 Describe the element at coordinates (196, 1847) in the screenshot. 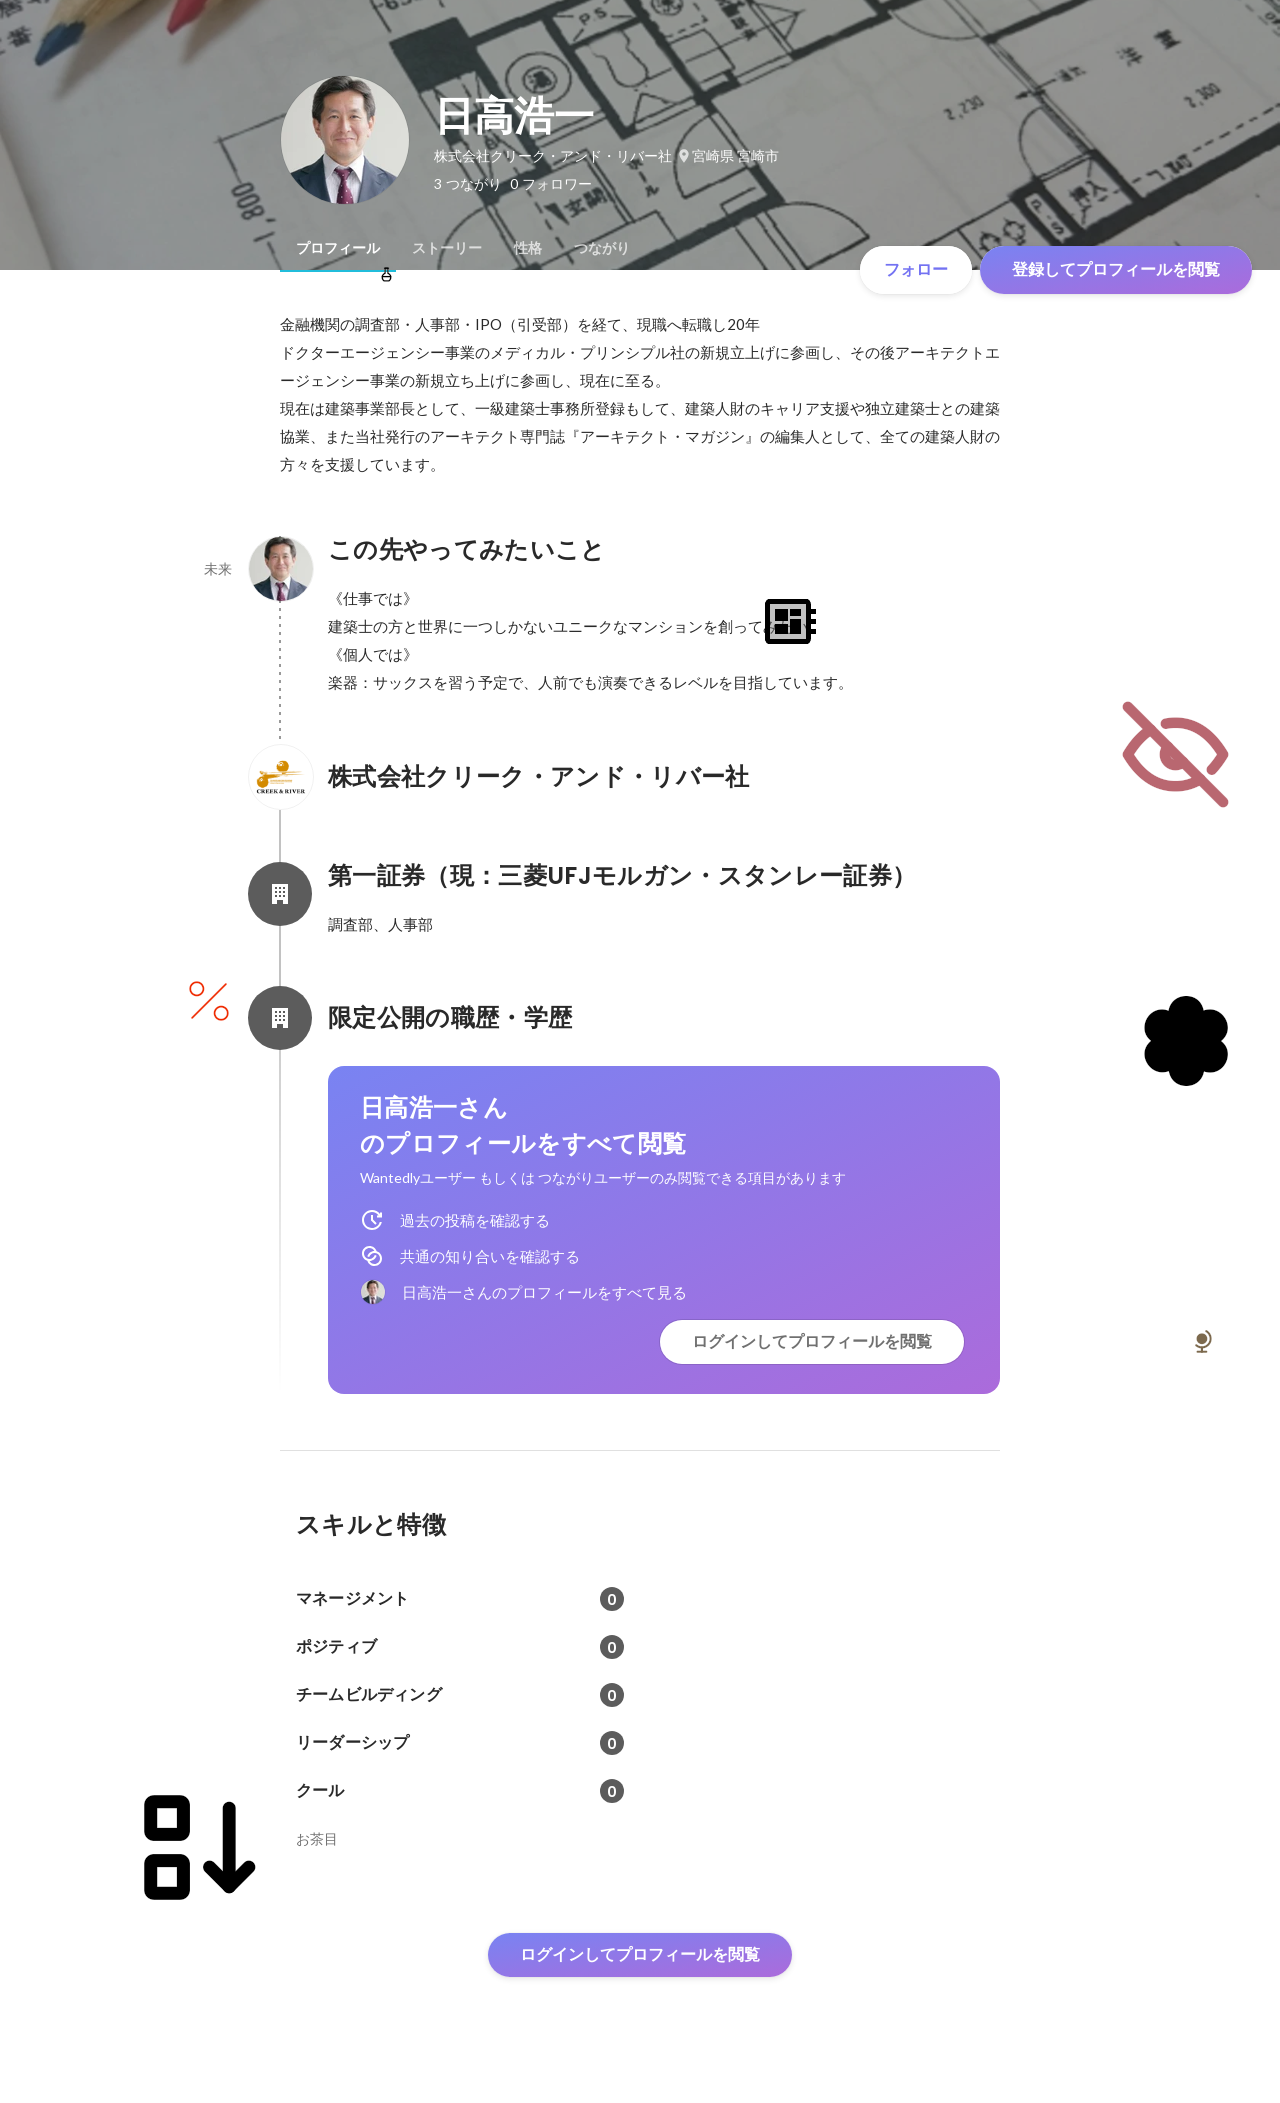

I see `sort list items in descending order` at that location.